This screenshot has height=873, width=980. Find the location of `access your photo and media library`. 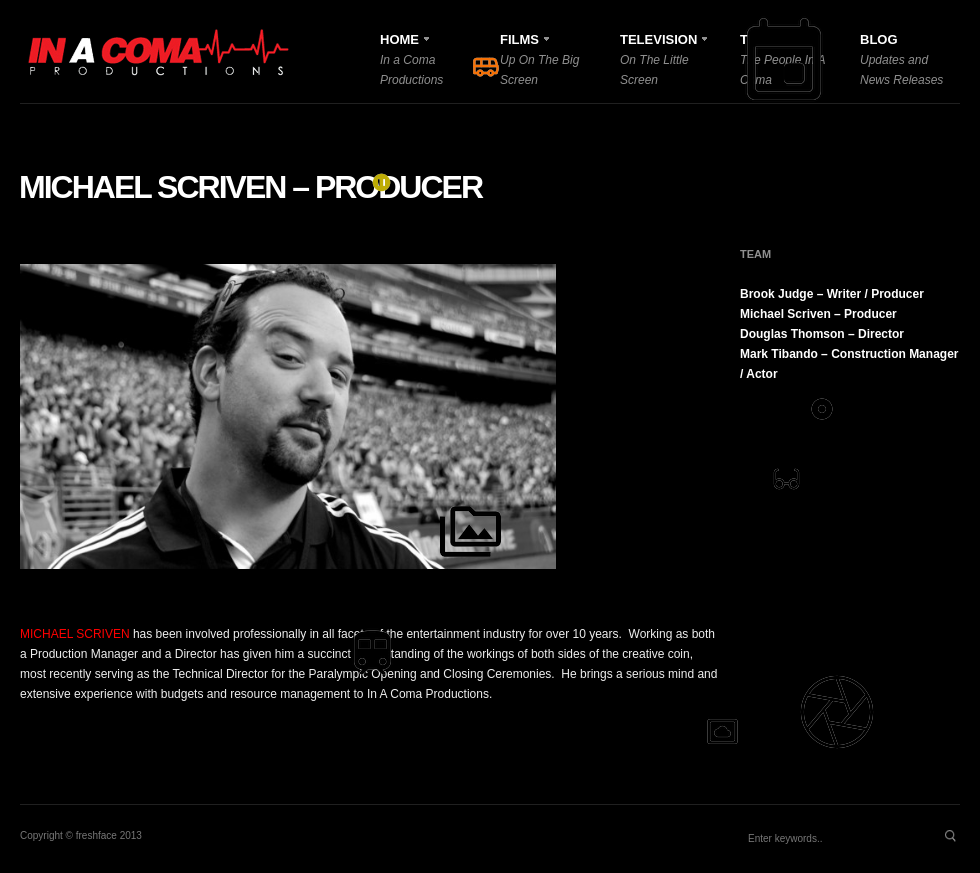

access your photo and media library is located at coordinates (470, 531).